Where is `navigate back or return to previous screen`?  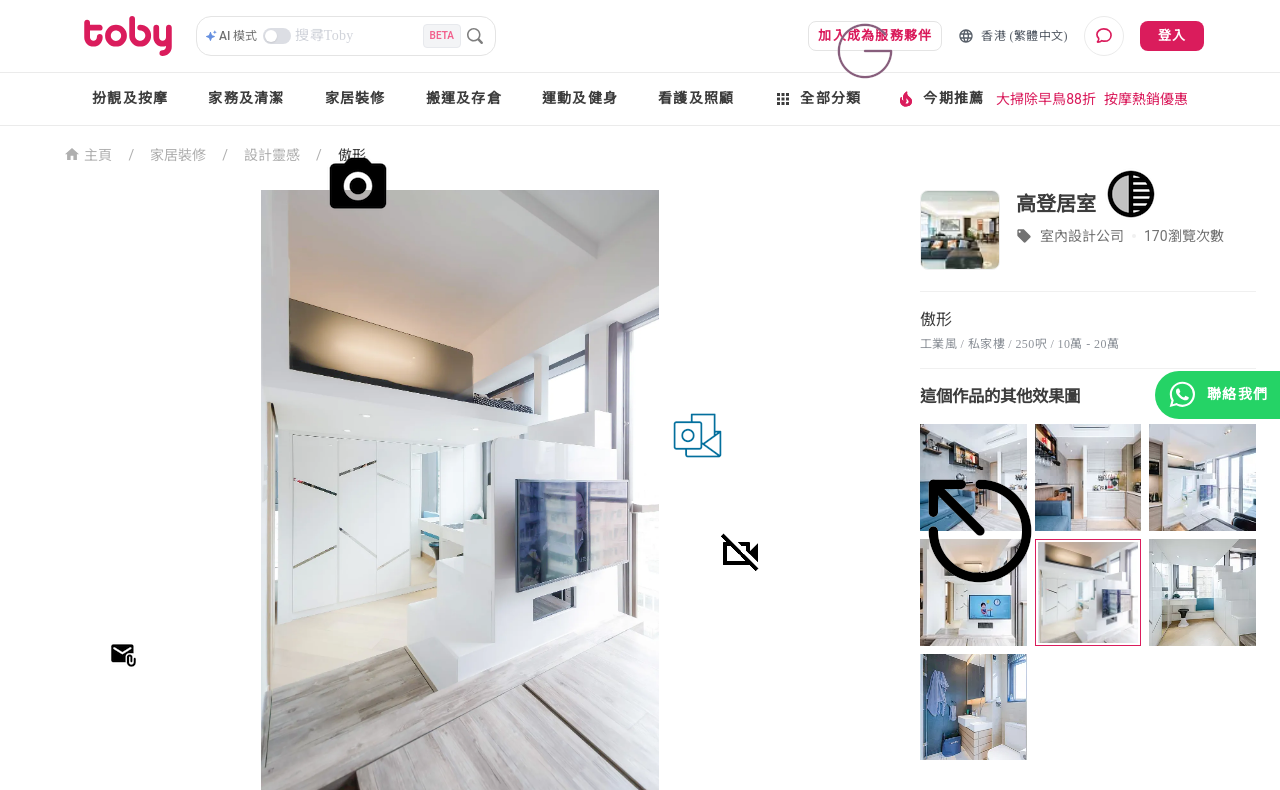
navigate back or return to previous screen is located at coordinates (980, 531).